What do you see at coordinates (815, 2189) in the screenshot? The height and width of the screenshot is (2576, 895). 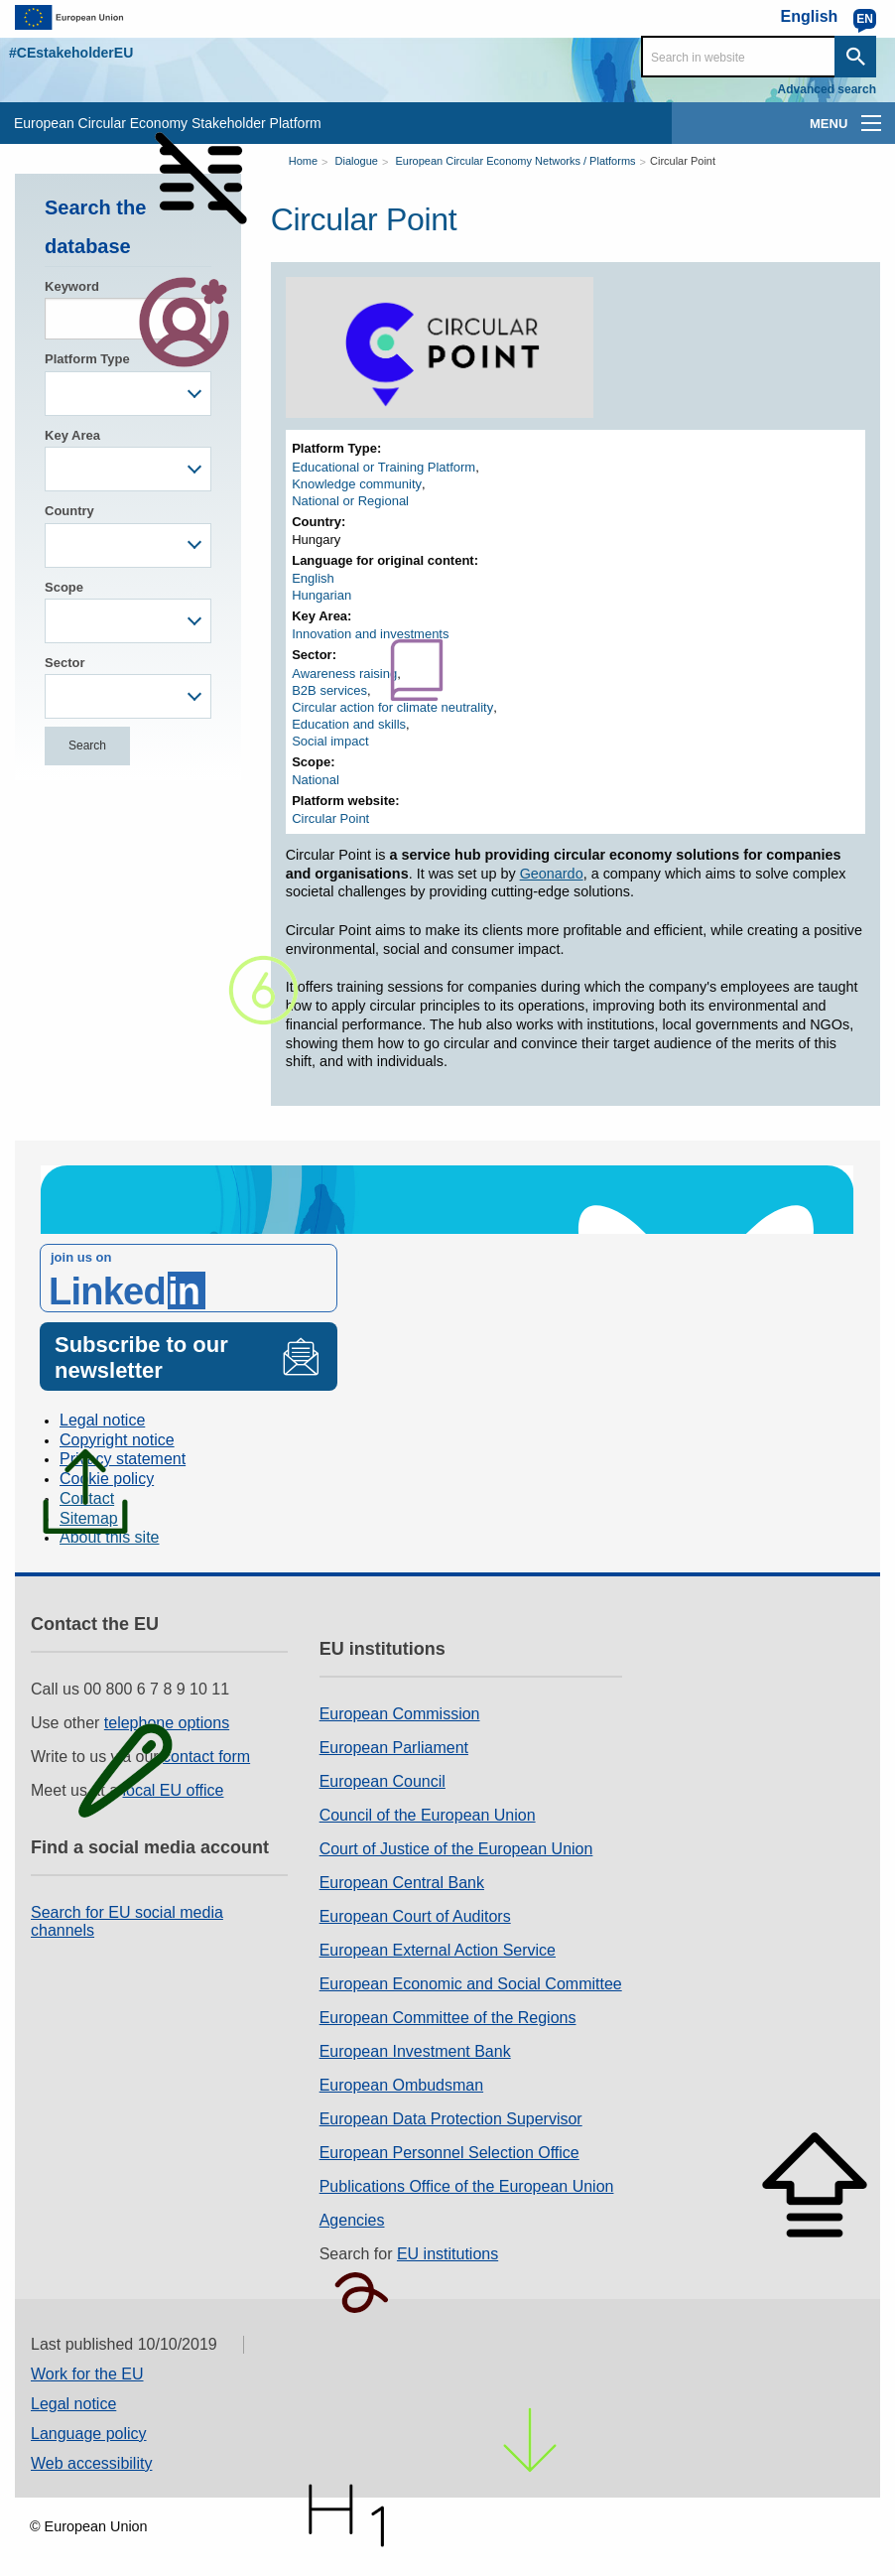 I see `upload file or content` at bounding box center [815, 2189].